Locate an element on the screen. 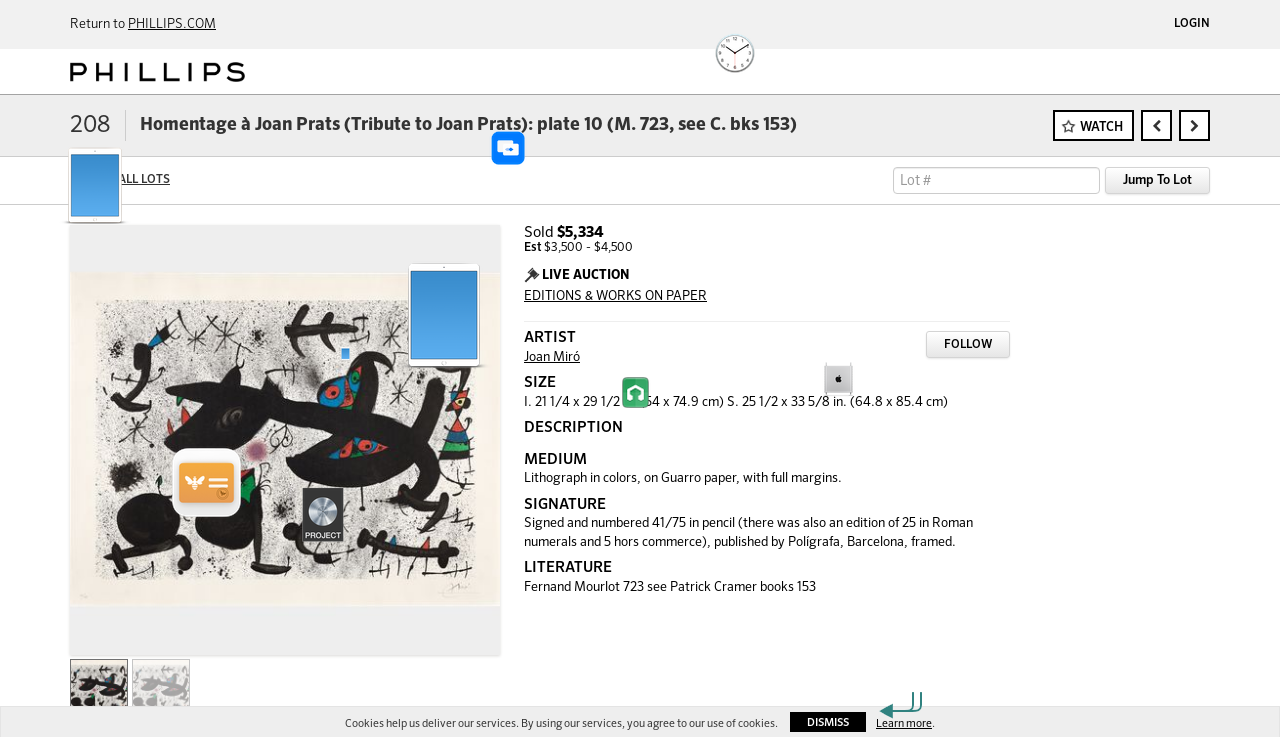 The height and width of the screenshot is (737, 1280). an LMMS music project file is located at coordinates (635, 392).